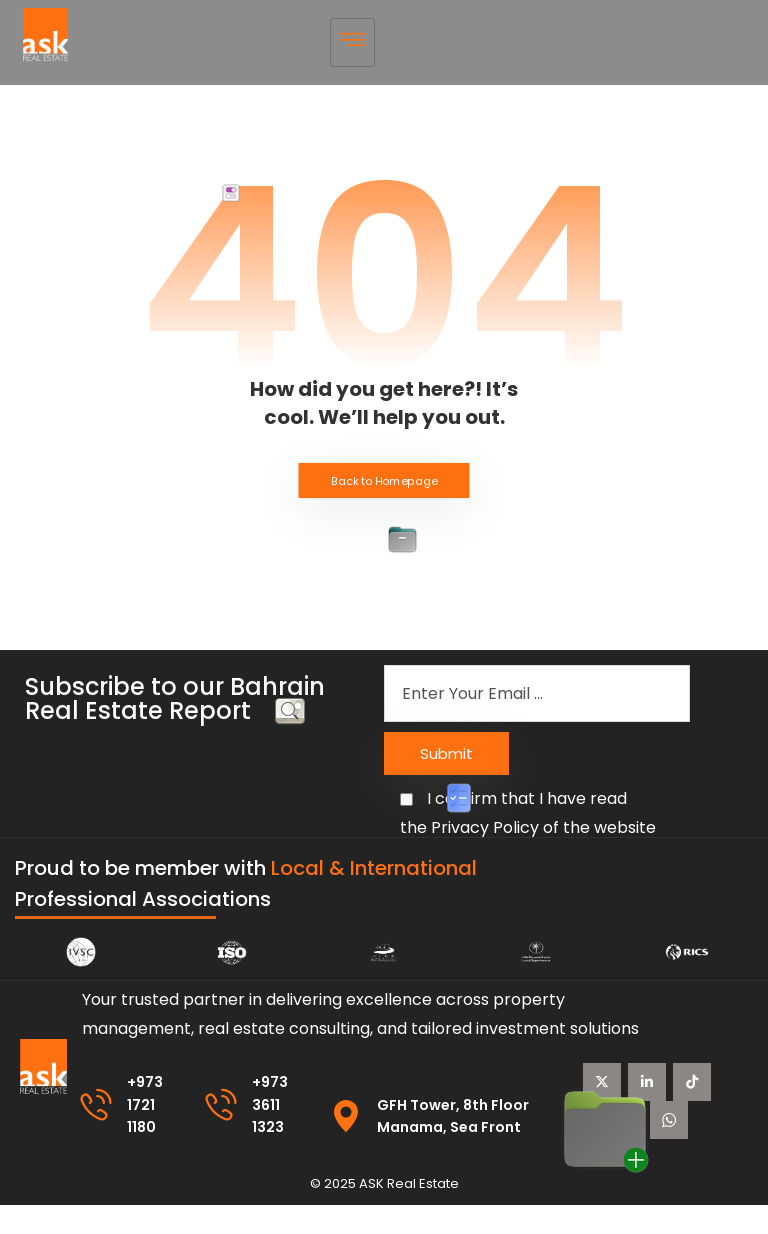  I want to click on open your to-do list app, so click(459, 798).